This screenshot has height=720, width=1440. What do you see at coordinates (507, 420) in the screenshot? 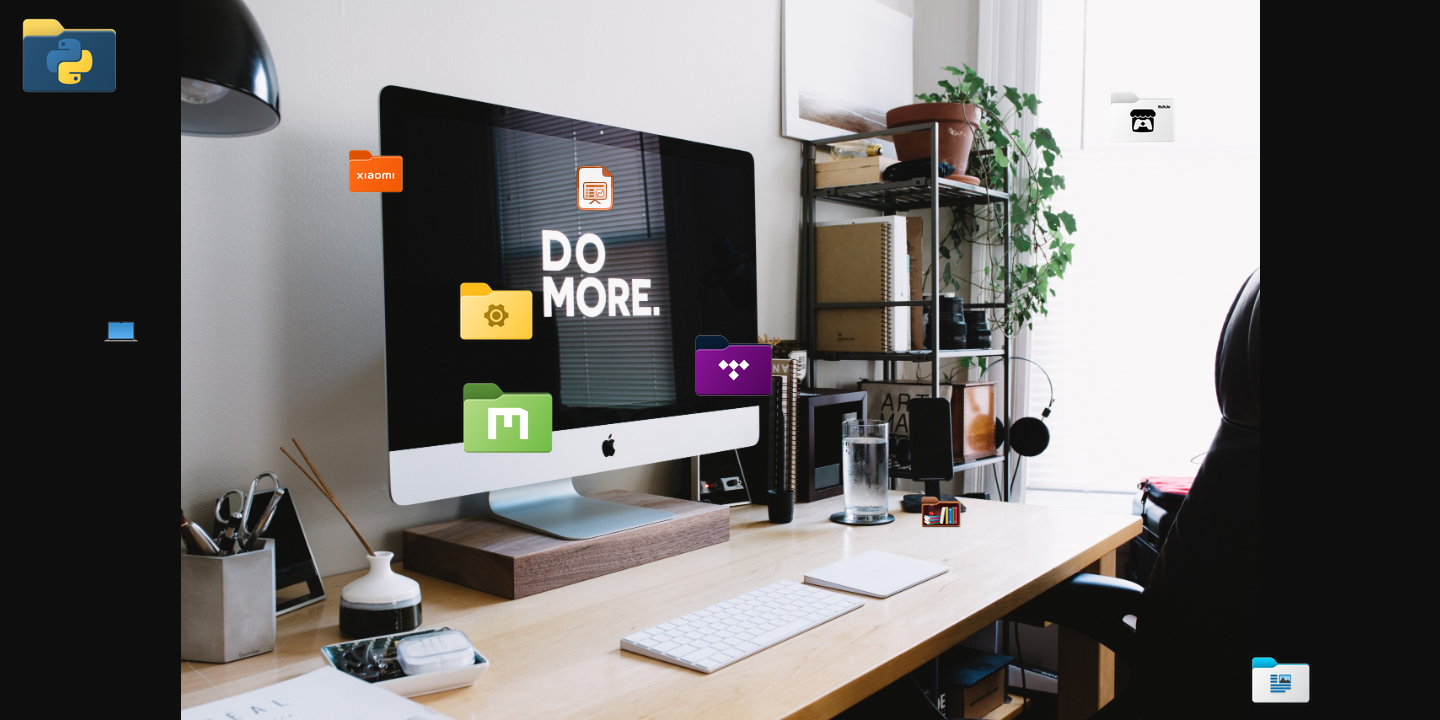
I see `open quixel mixer project files folder` at bounding box center [507, 420].